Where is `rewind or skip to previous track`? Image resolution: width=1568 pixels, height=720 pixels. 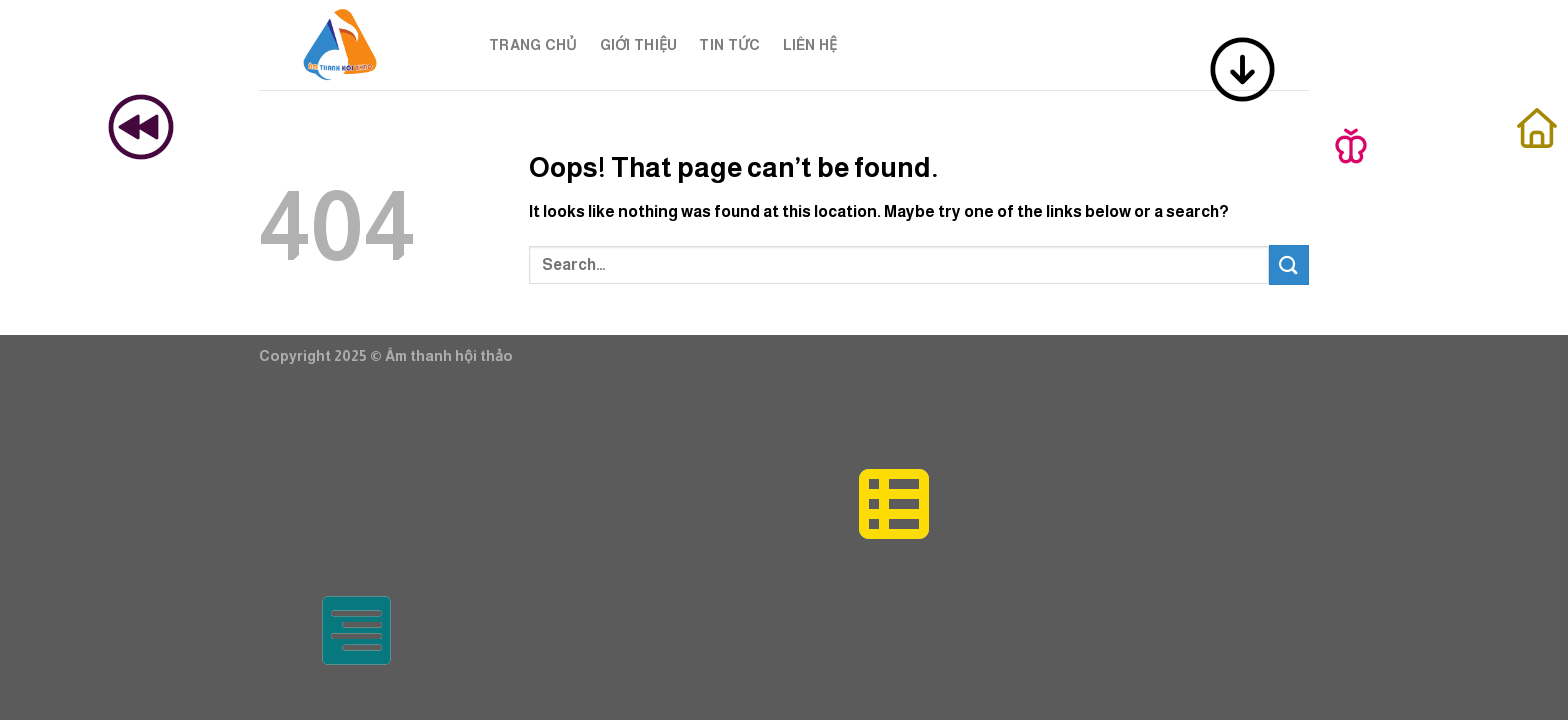 rewind or skip to previous track is located at coordinates (141, 127).